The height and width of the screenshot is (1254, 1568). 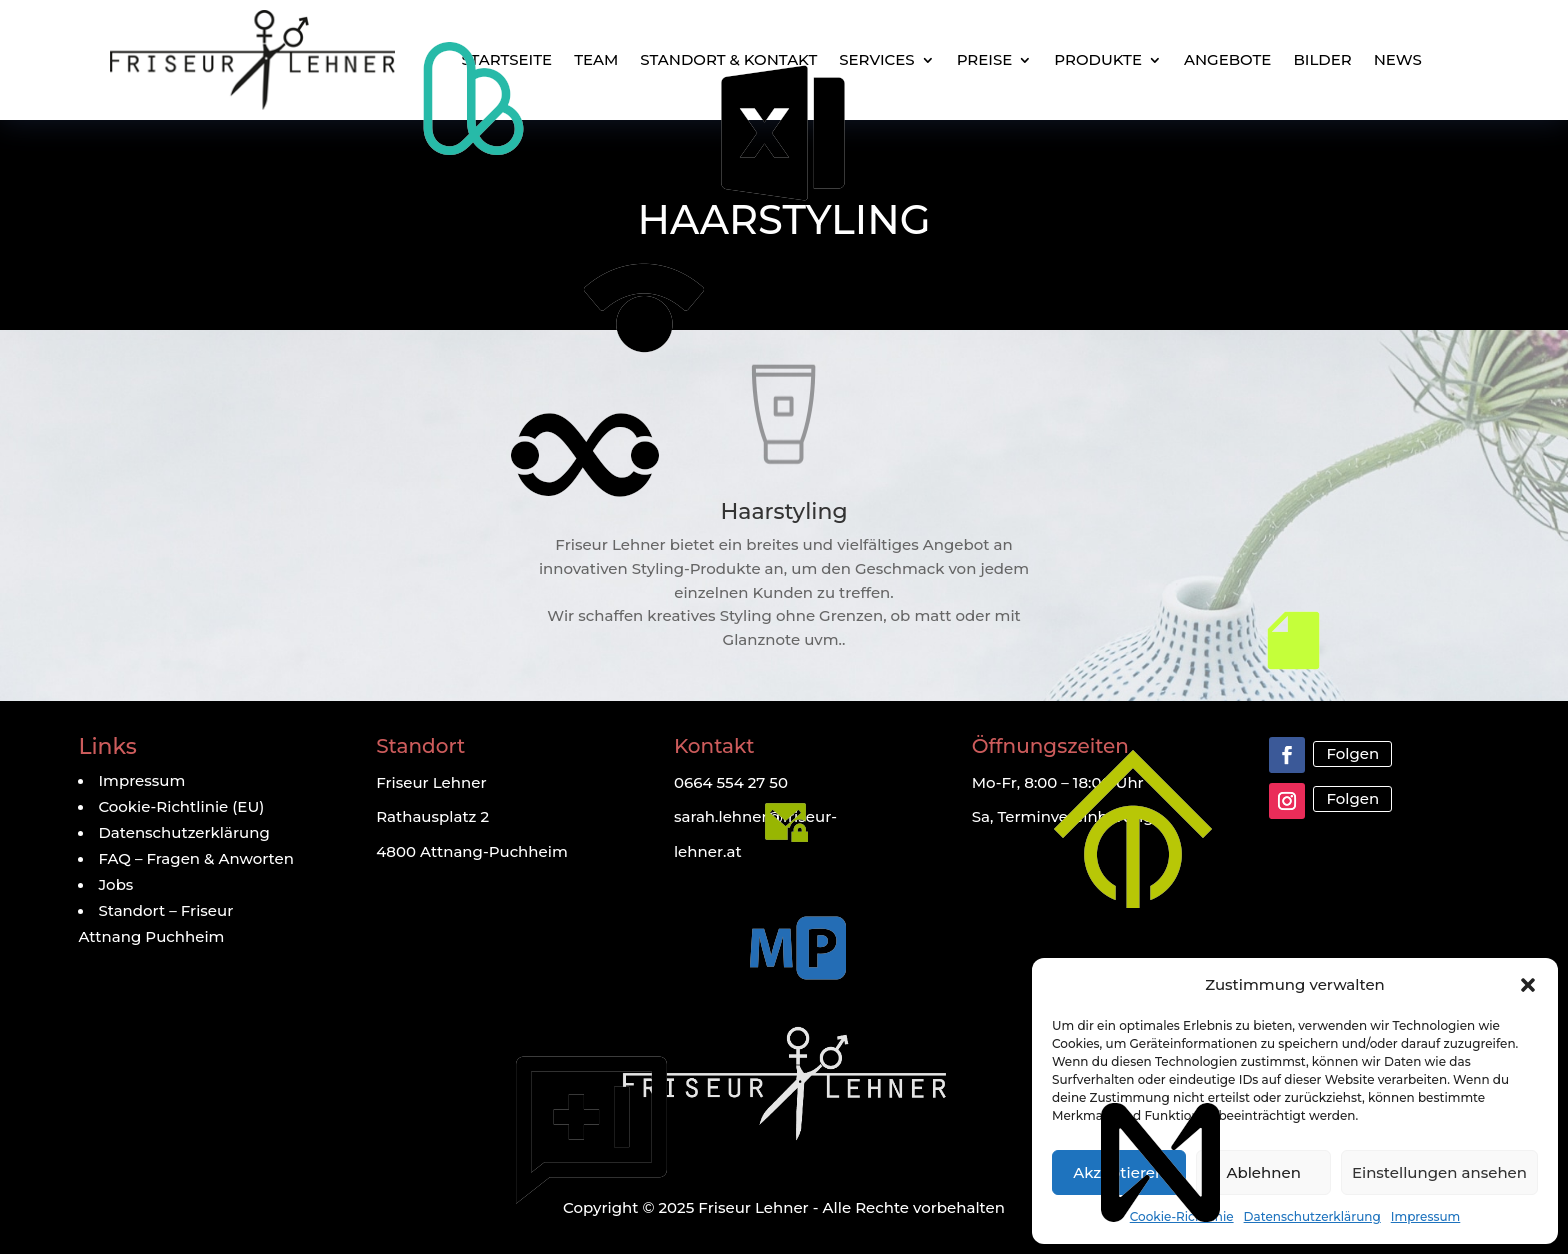 What do you see at coordinates (783, 133) in the screenshot?
I see `open or view an Excel spreadsheet file` at bounding box center [783, 133].